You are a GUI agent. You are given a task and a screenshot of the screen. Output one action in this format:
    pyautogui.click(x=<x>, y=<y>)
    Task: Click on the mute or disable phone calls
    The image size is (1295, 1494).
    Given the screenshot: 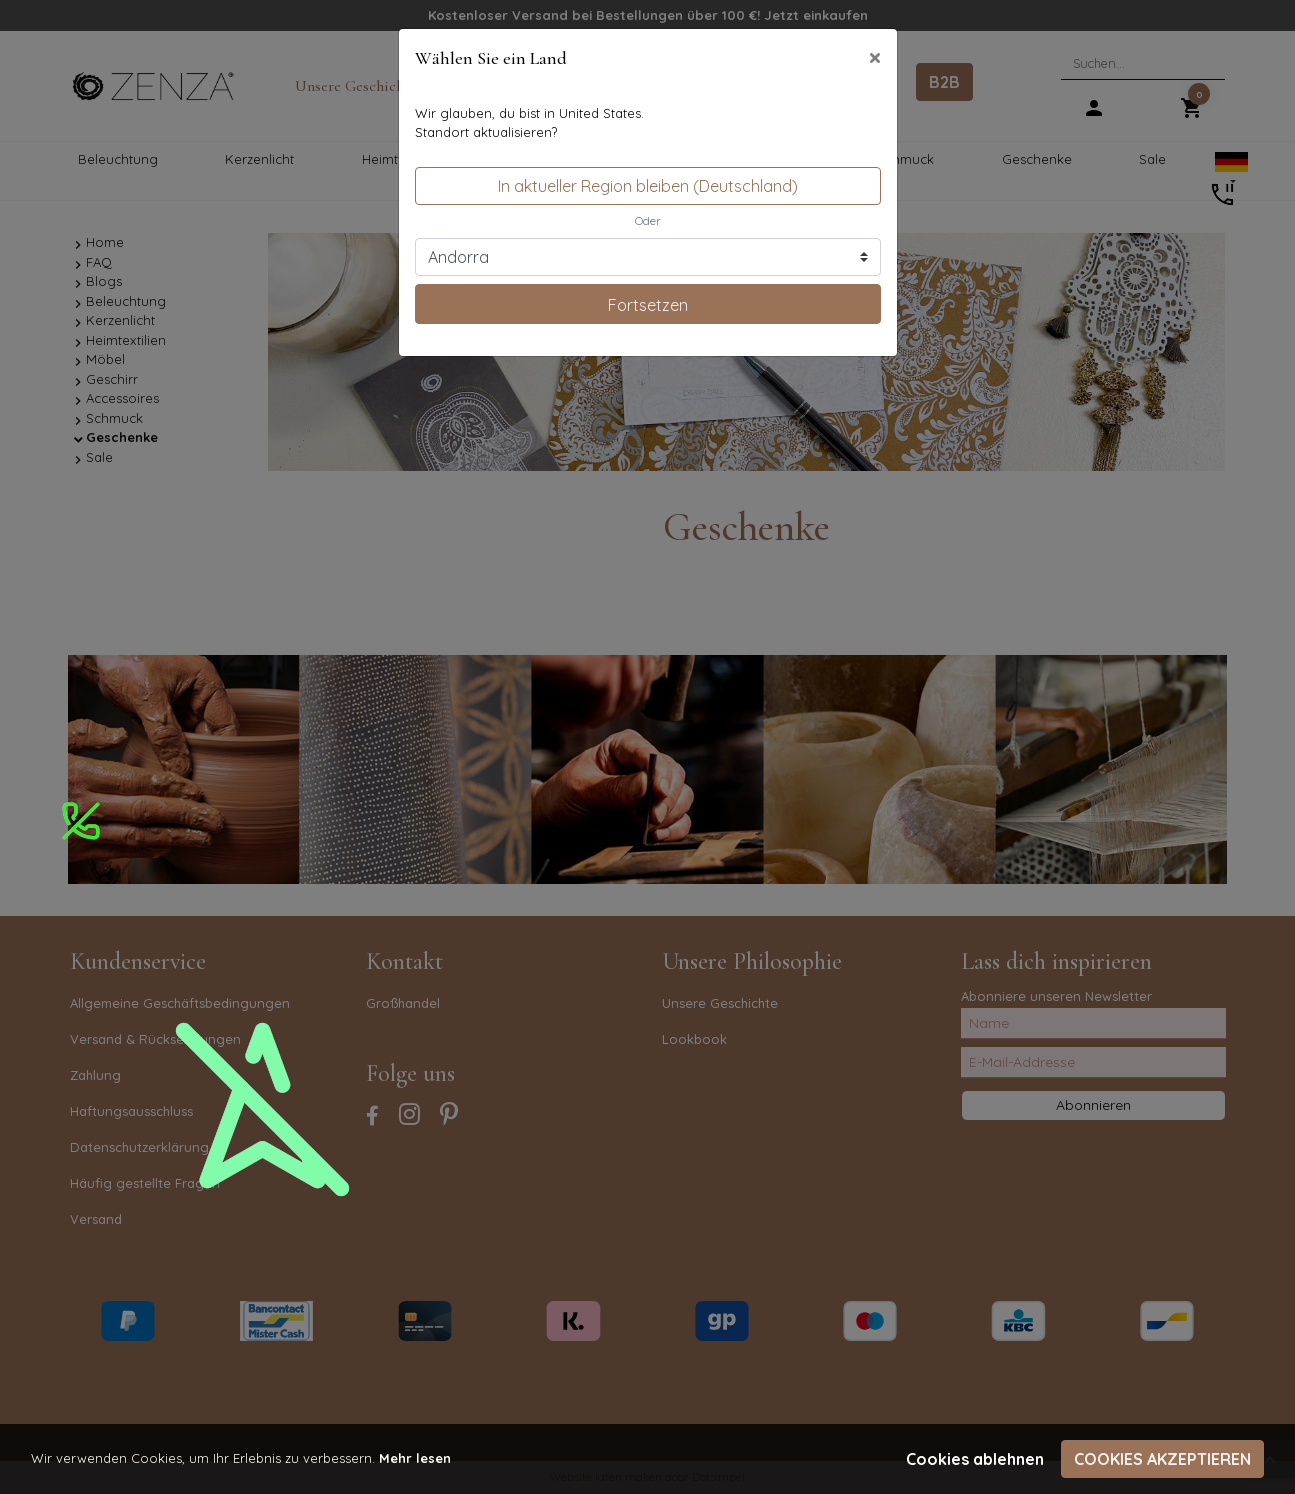 What is the action you would take?
    pyautogui.click(x=81, y=821)
    